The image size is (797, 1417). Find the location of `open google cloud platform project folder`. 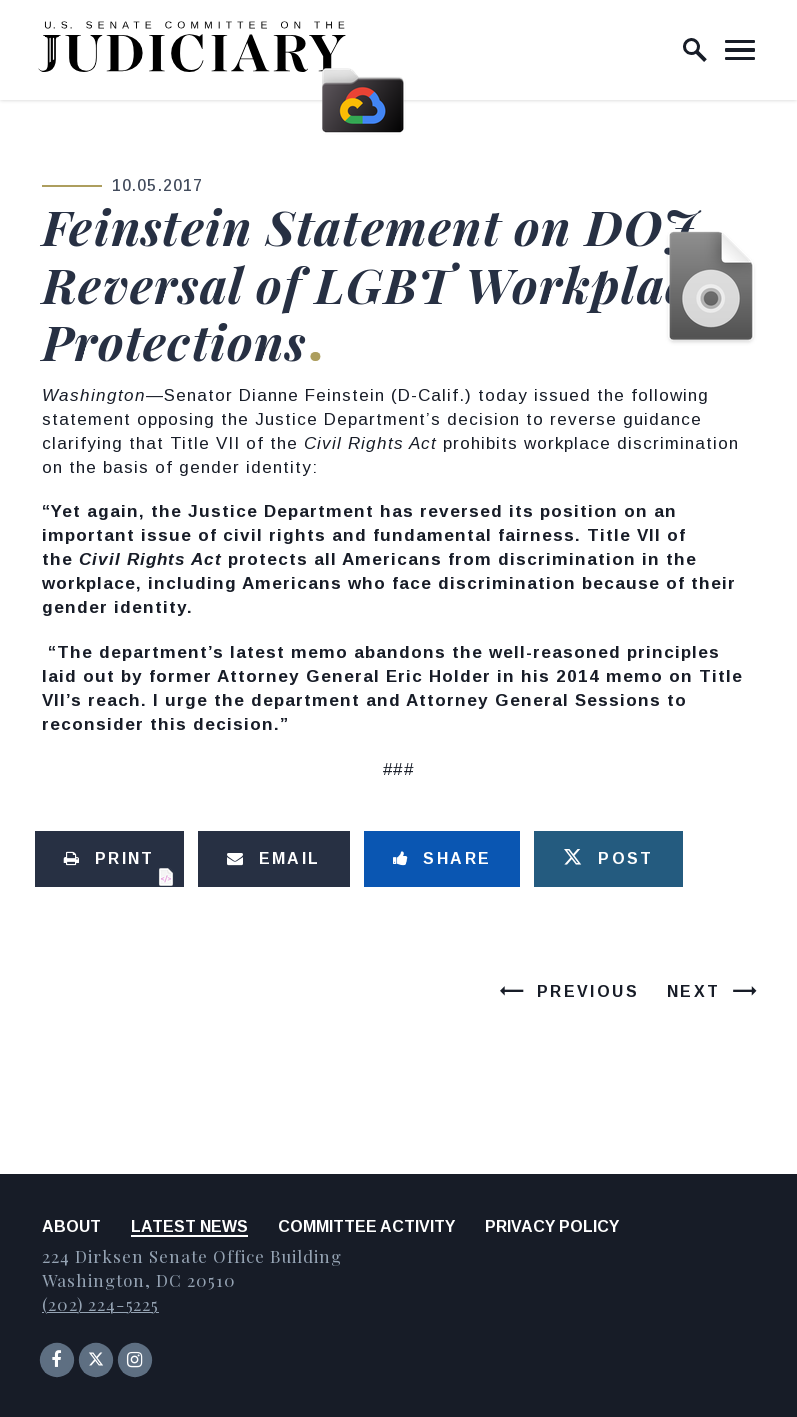

open google cloud platform project folder is located at coordinates (362, 102).